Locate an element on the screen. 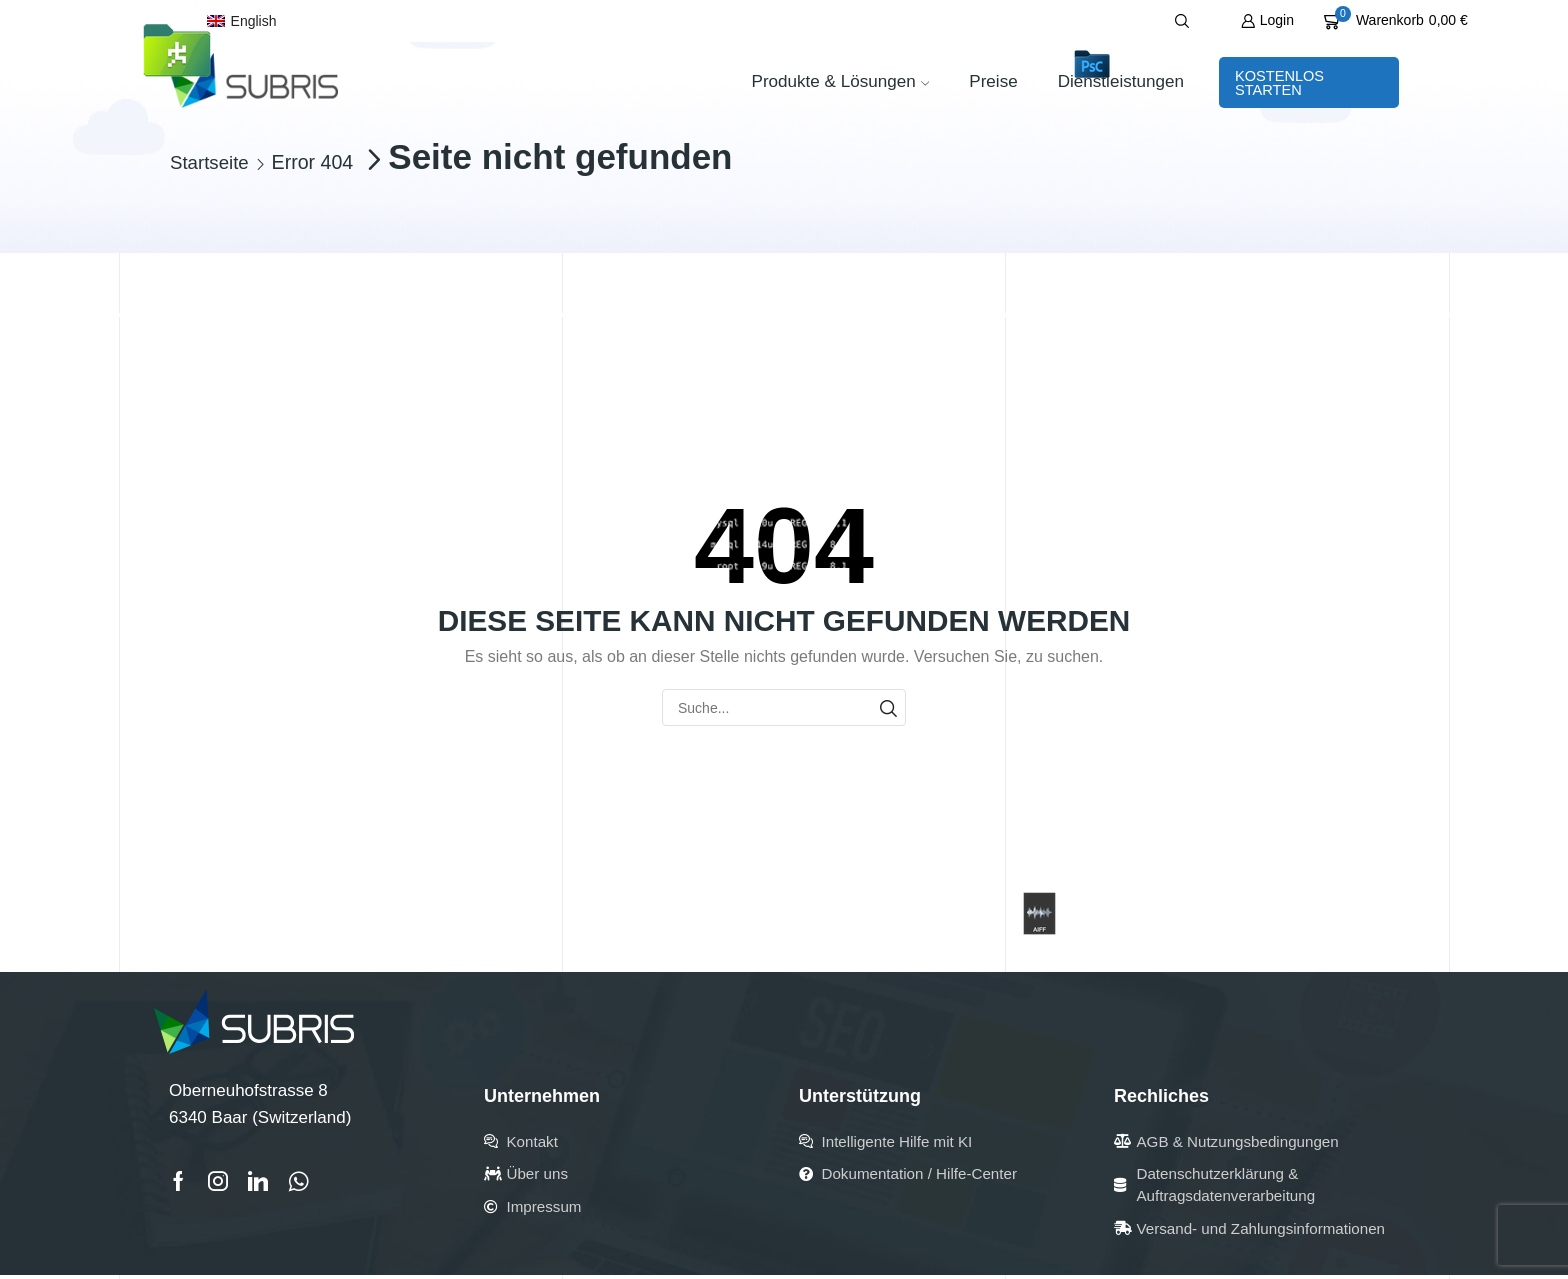 Image resolution: width=1568 pixels, height=1279 pixels. an AIFF audio file in GarageBand or Logic Pro is located at coordinates (1039, 914).